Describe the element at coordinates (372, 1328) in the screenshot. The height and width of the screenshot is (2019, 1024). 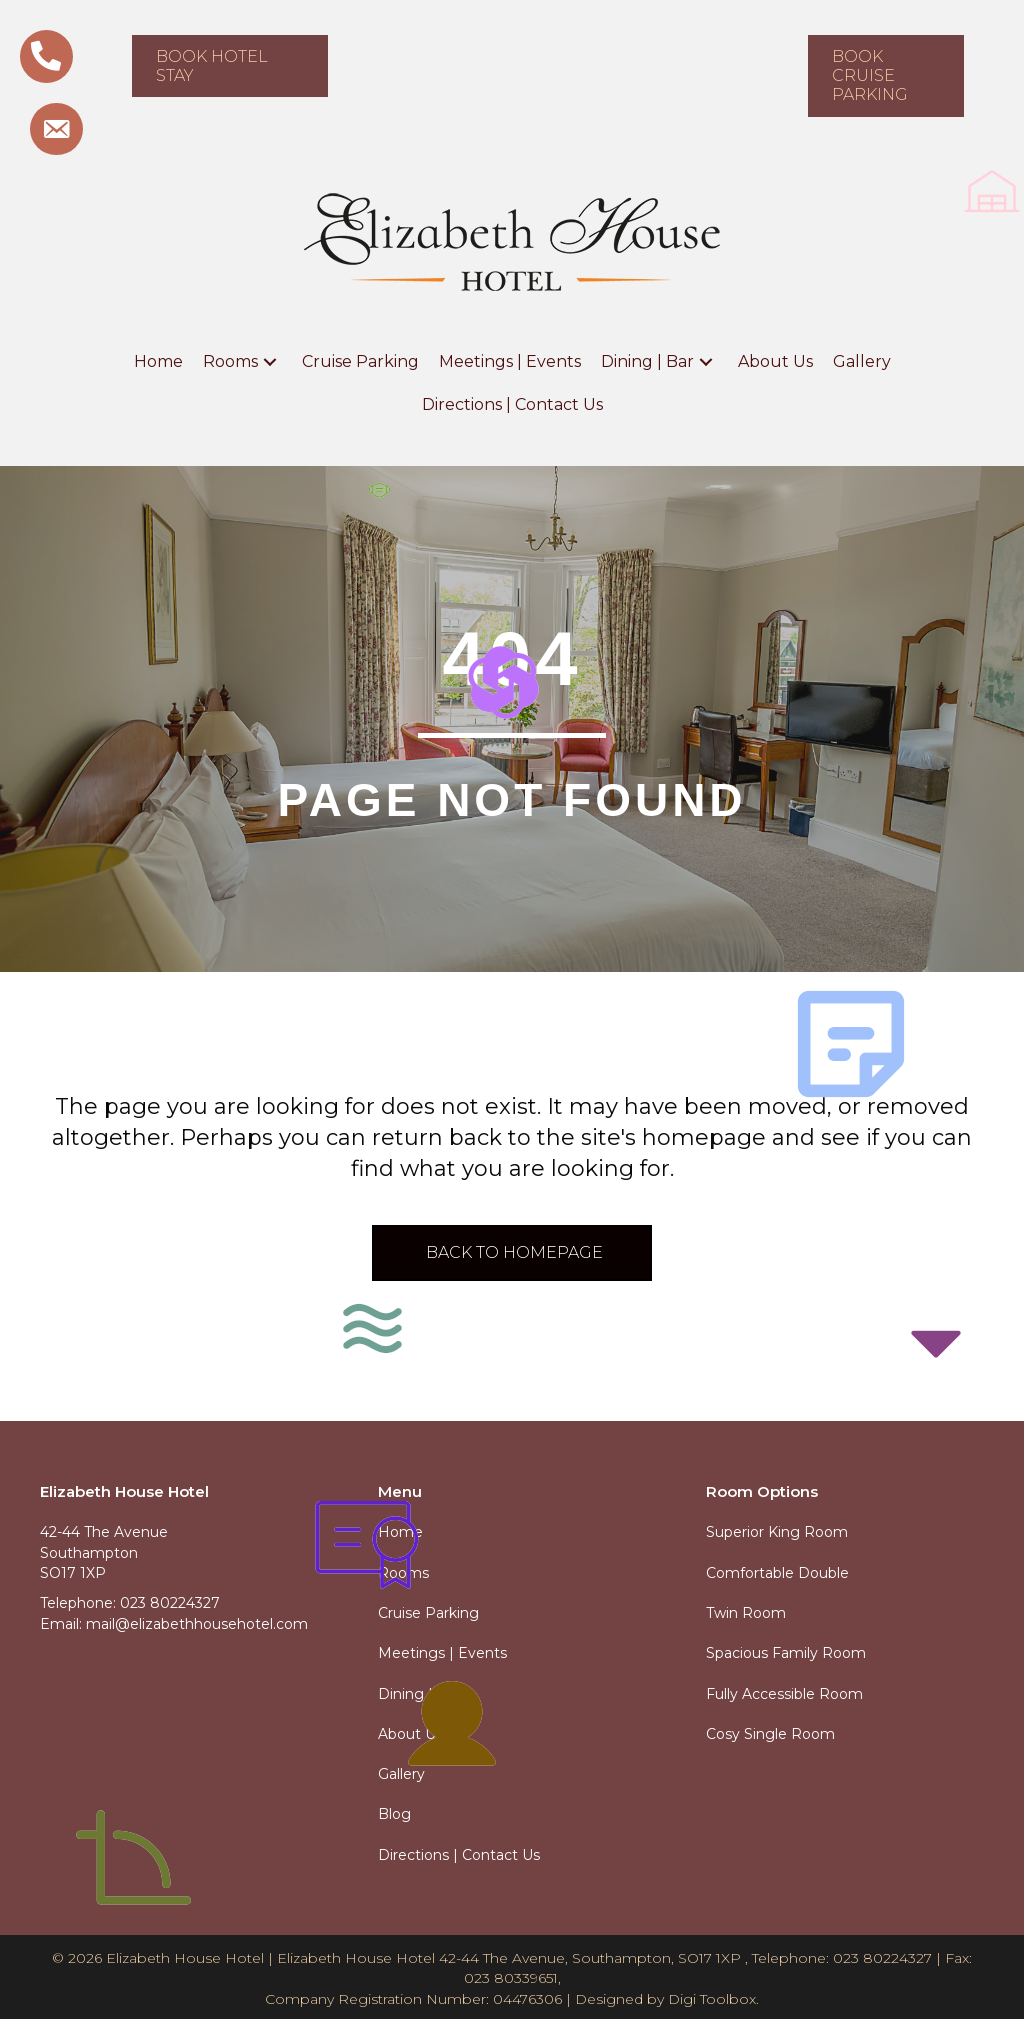
I see `indicates water or aquatic features` at that location.